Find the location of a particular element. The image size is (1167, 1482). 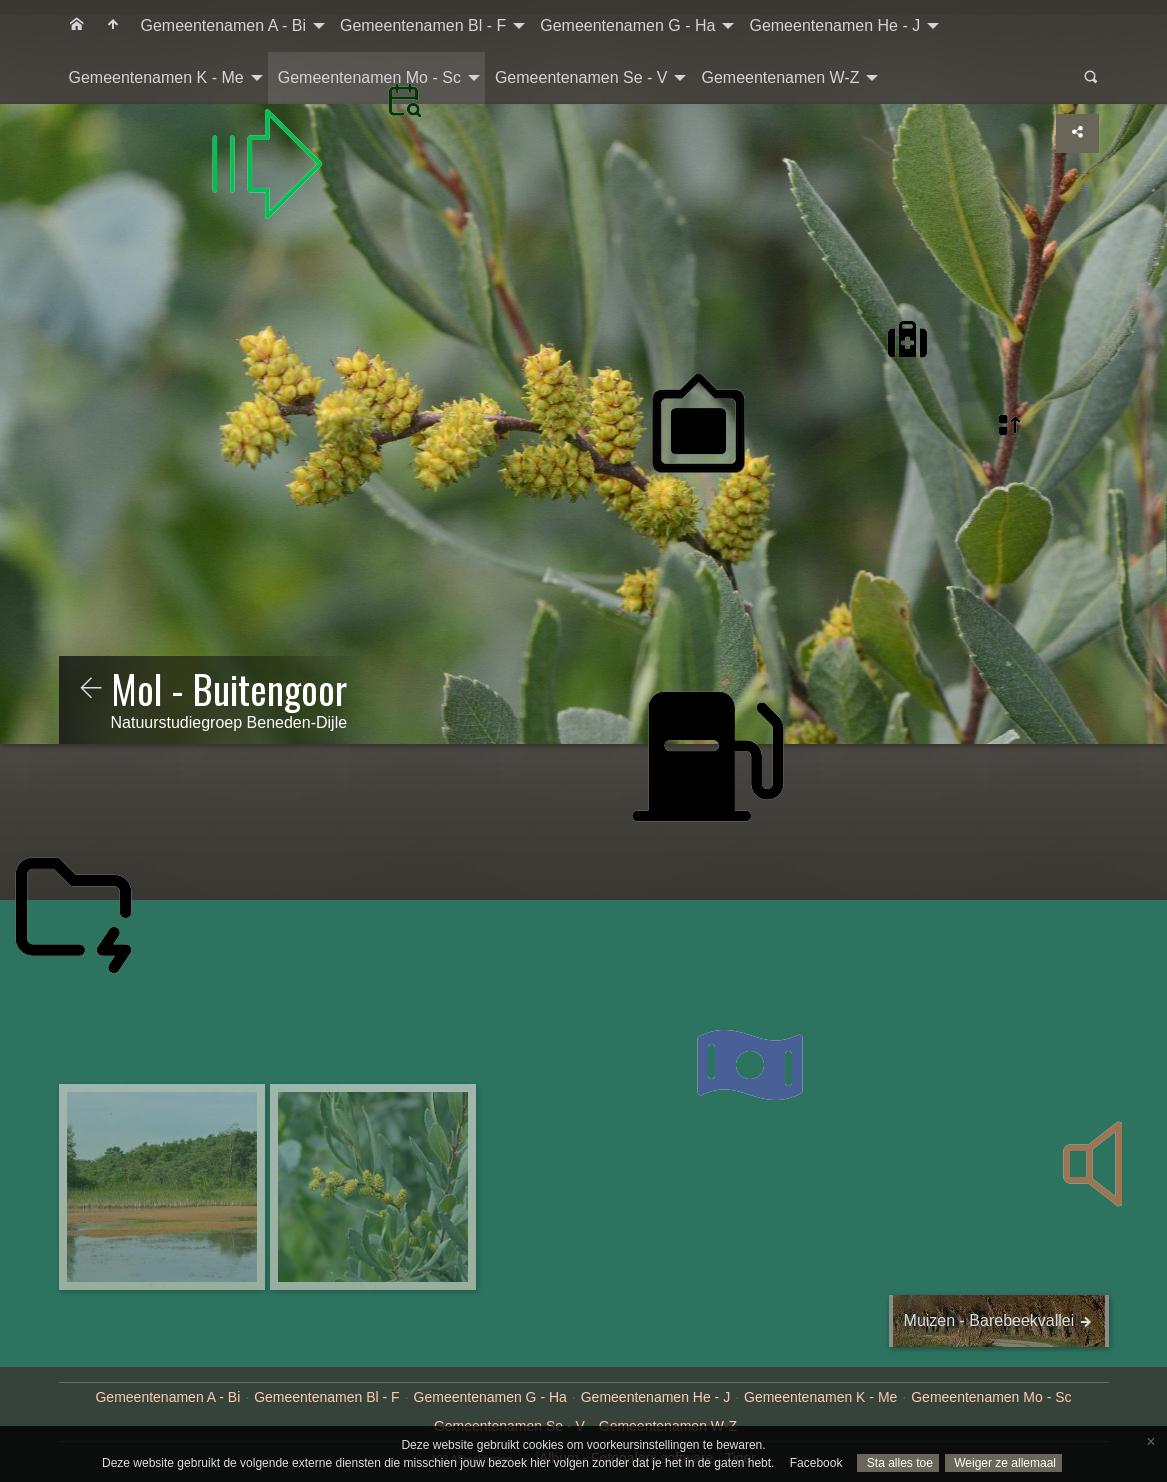

sort items in ascending order is located at coordinates (1009, 425).